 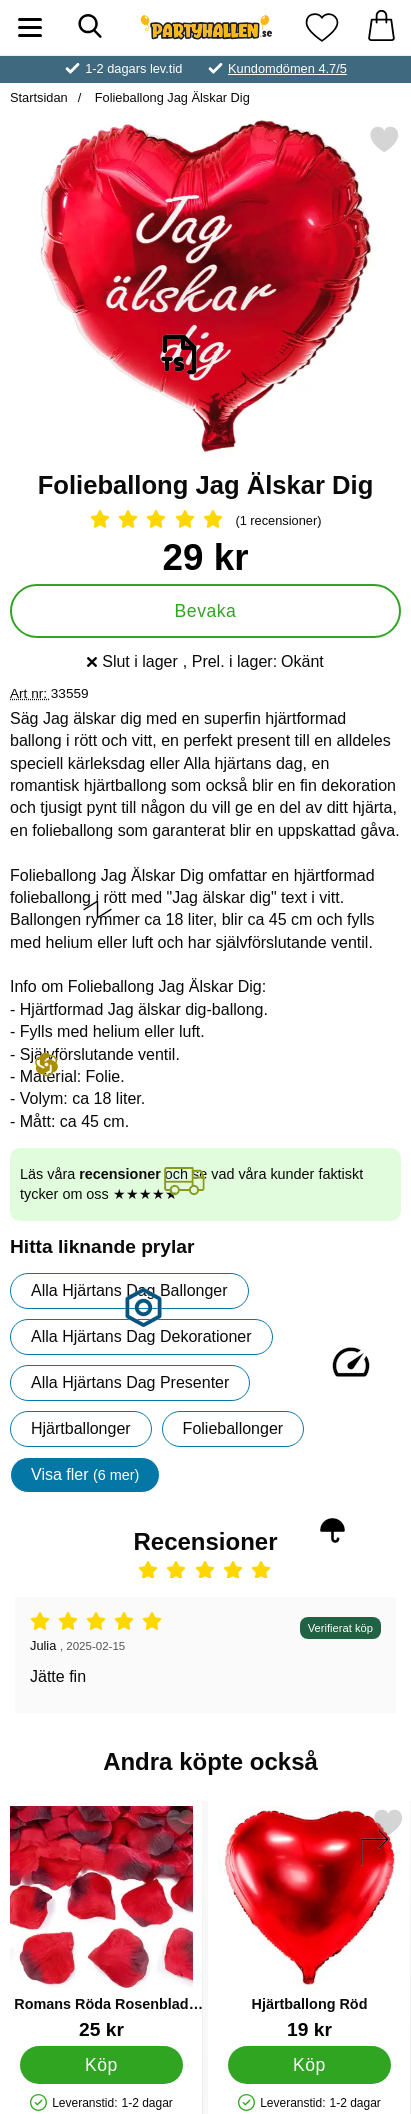 I want to click on view weather protection or rain forecast, so click(x=332, y=1530).